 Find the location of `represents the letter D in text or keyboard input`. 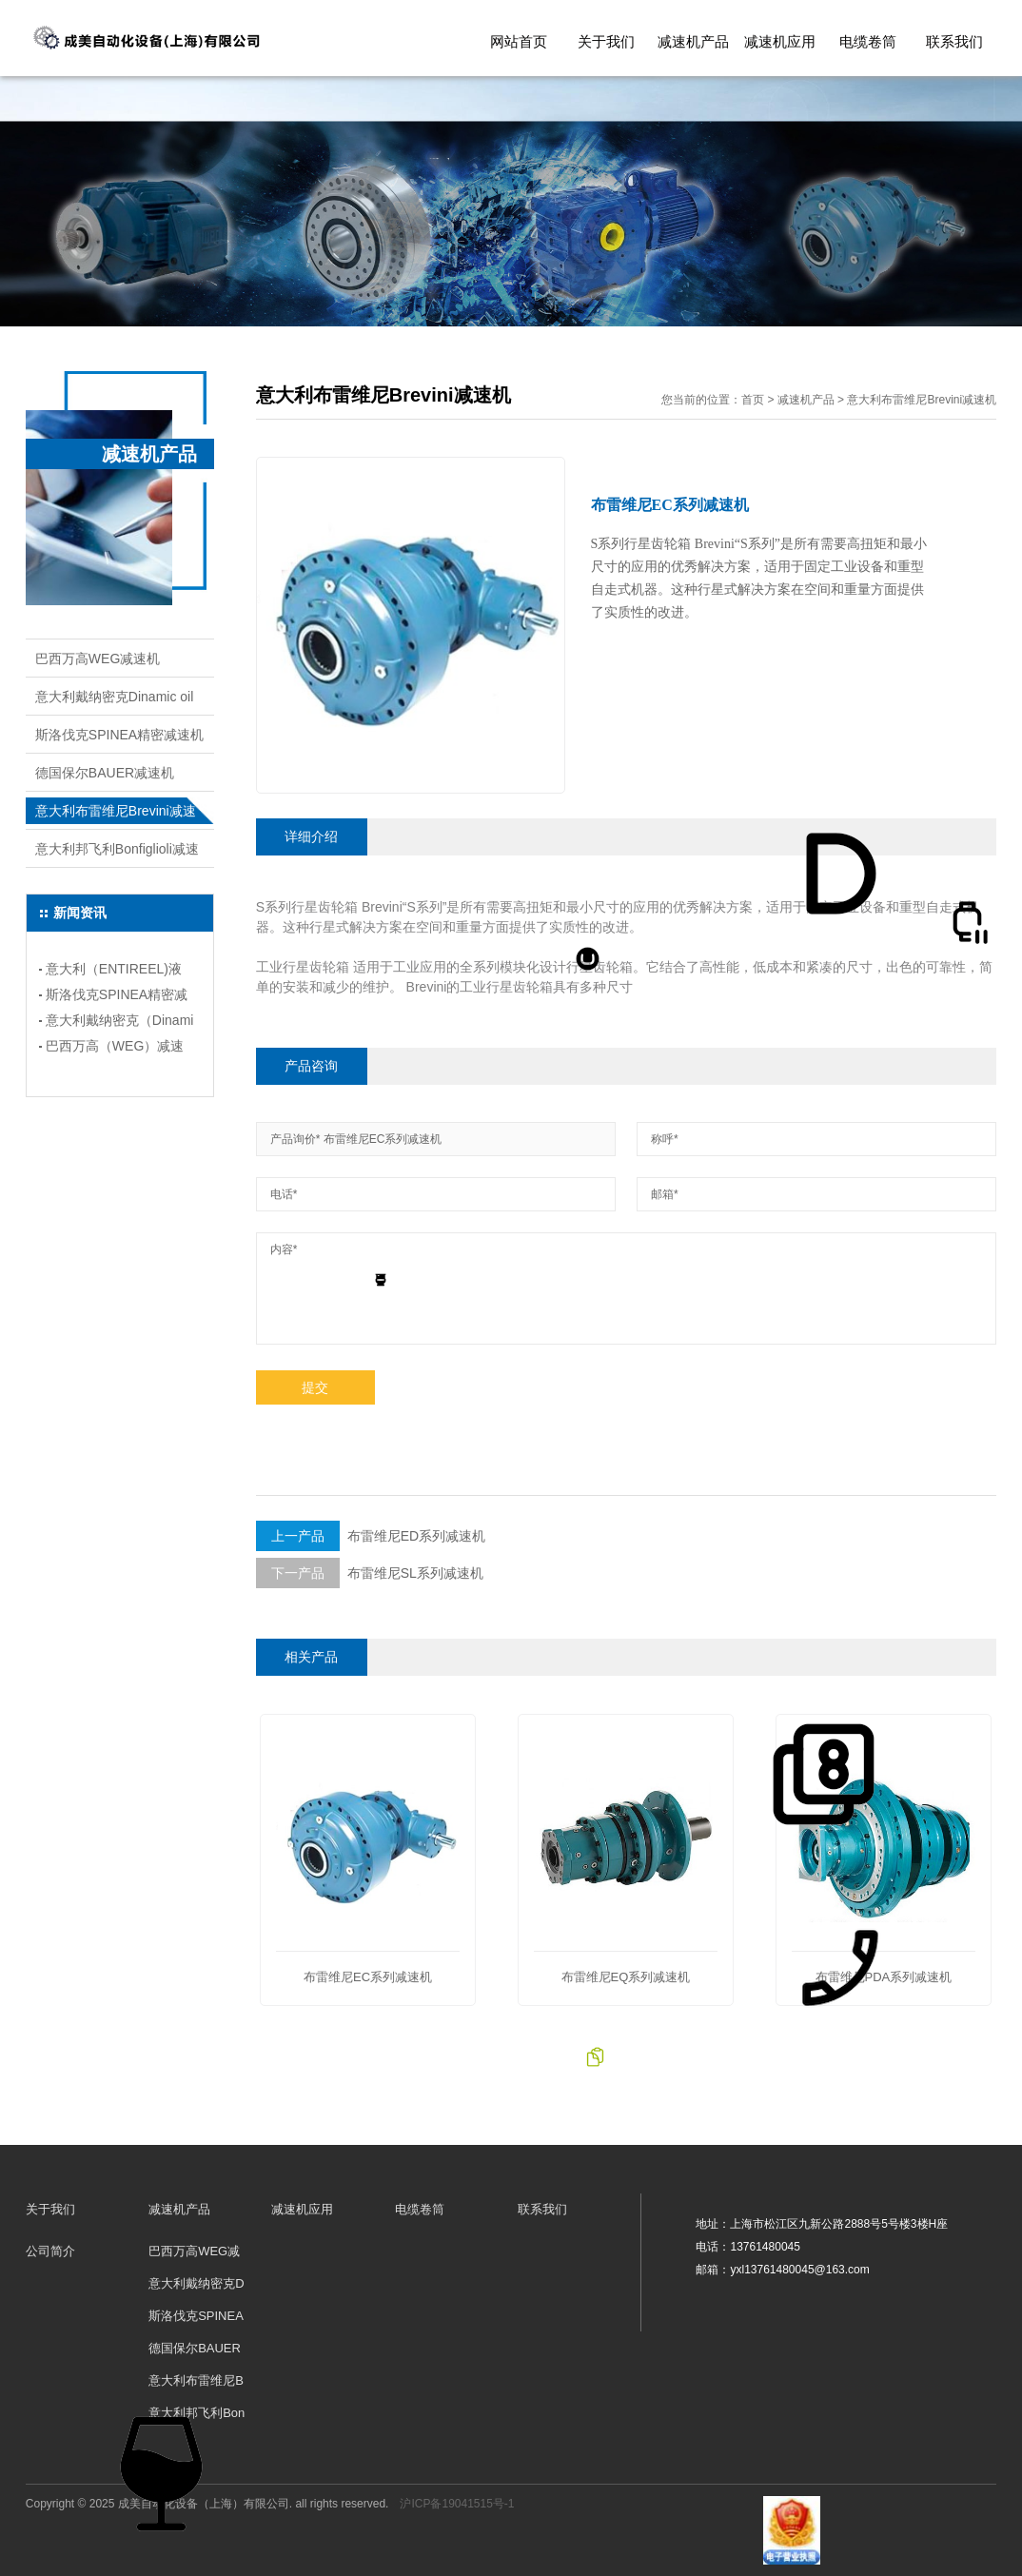

represents the letter D in text or keyboard input is located at coordinates (841, 874).